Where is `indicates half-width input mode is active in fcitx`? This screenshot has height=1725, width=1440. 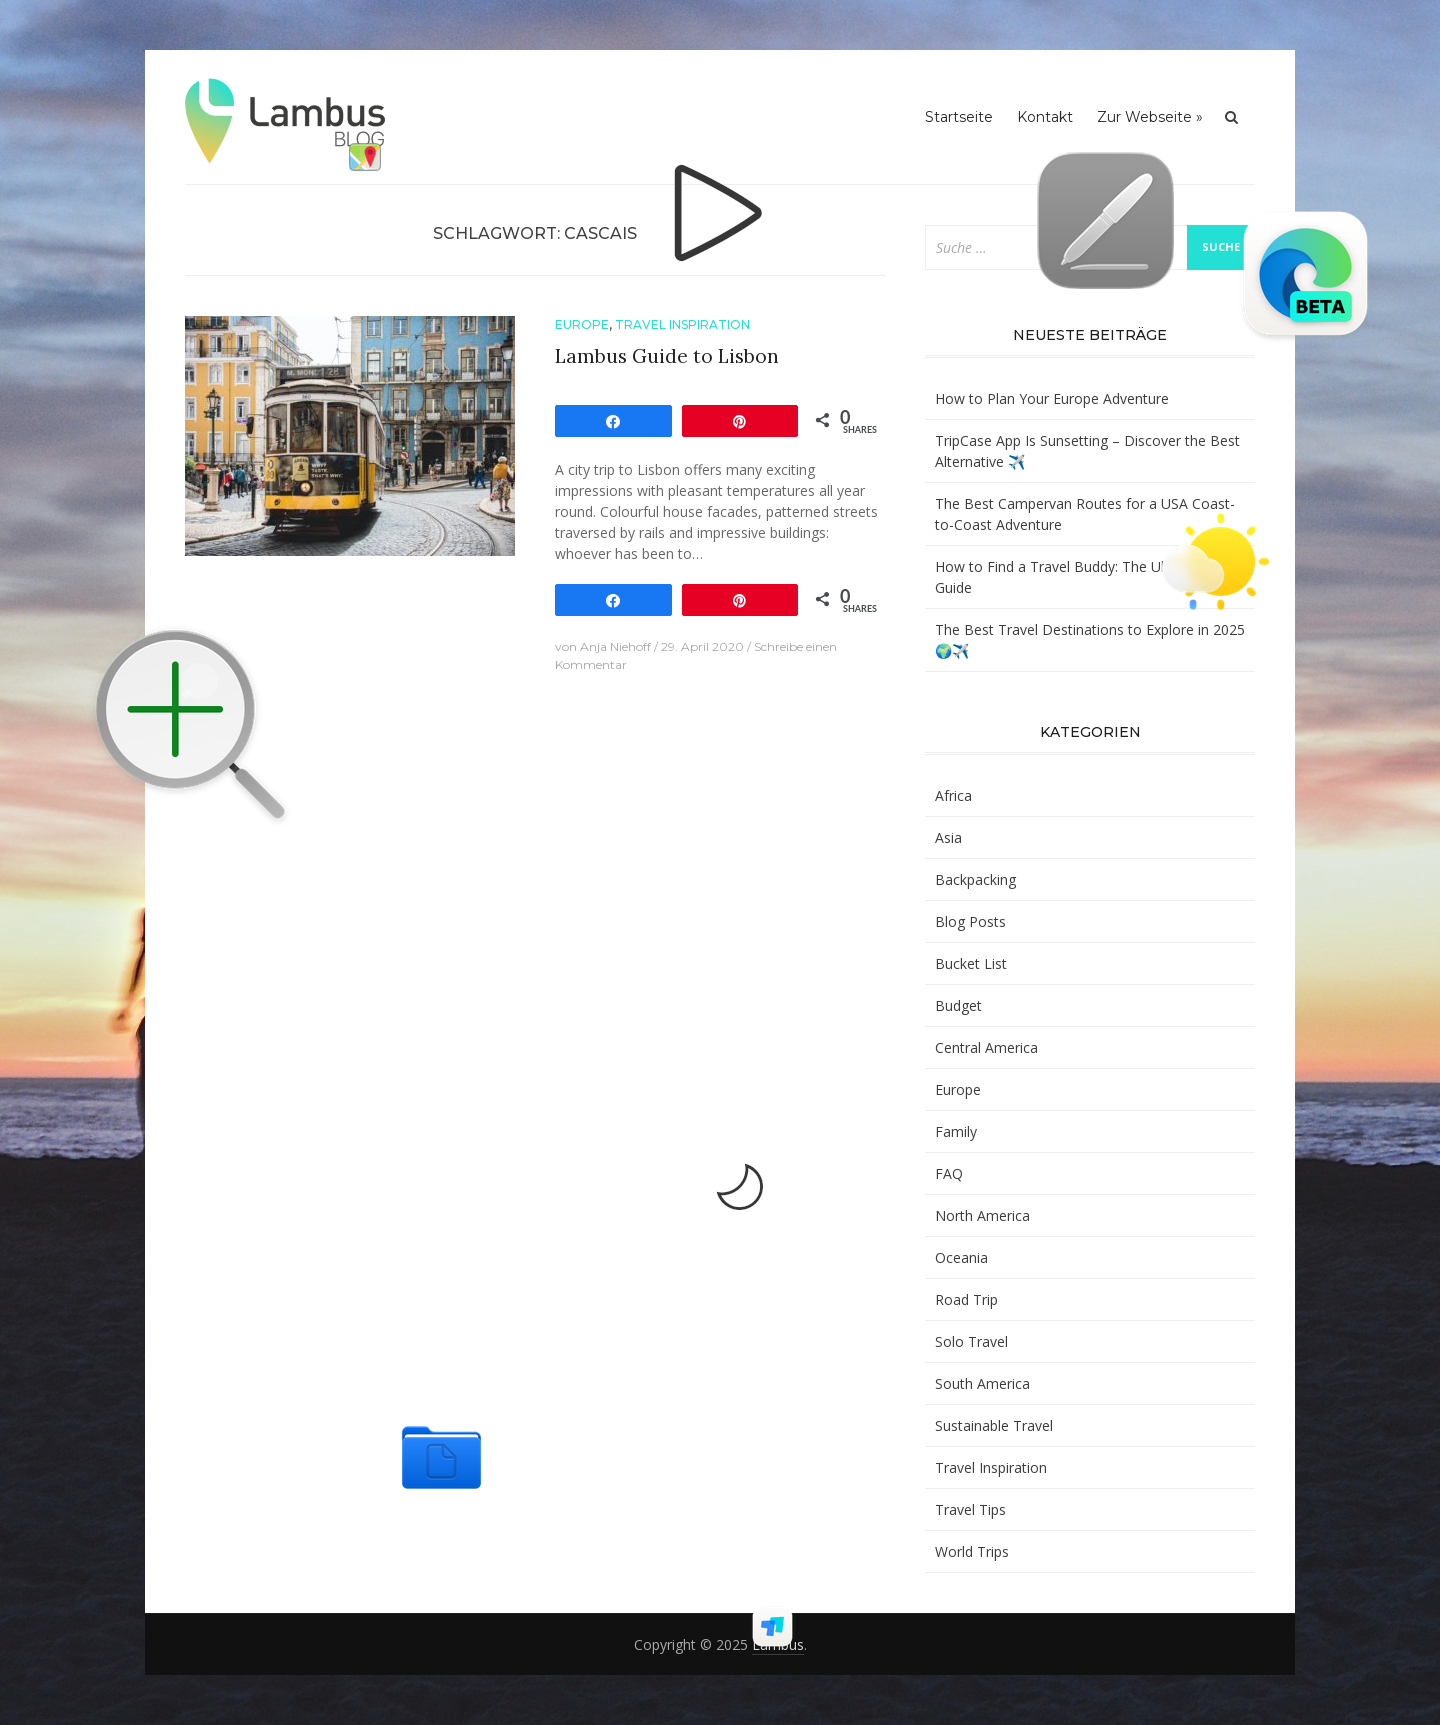
indicates half-width input mode is active in fcitx is located at coordinates (739, 1186).